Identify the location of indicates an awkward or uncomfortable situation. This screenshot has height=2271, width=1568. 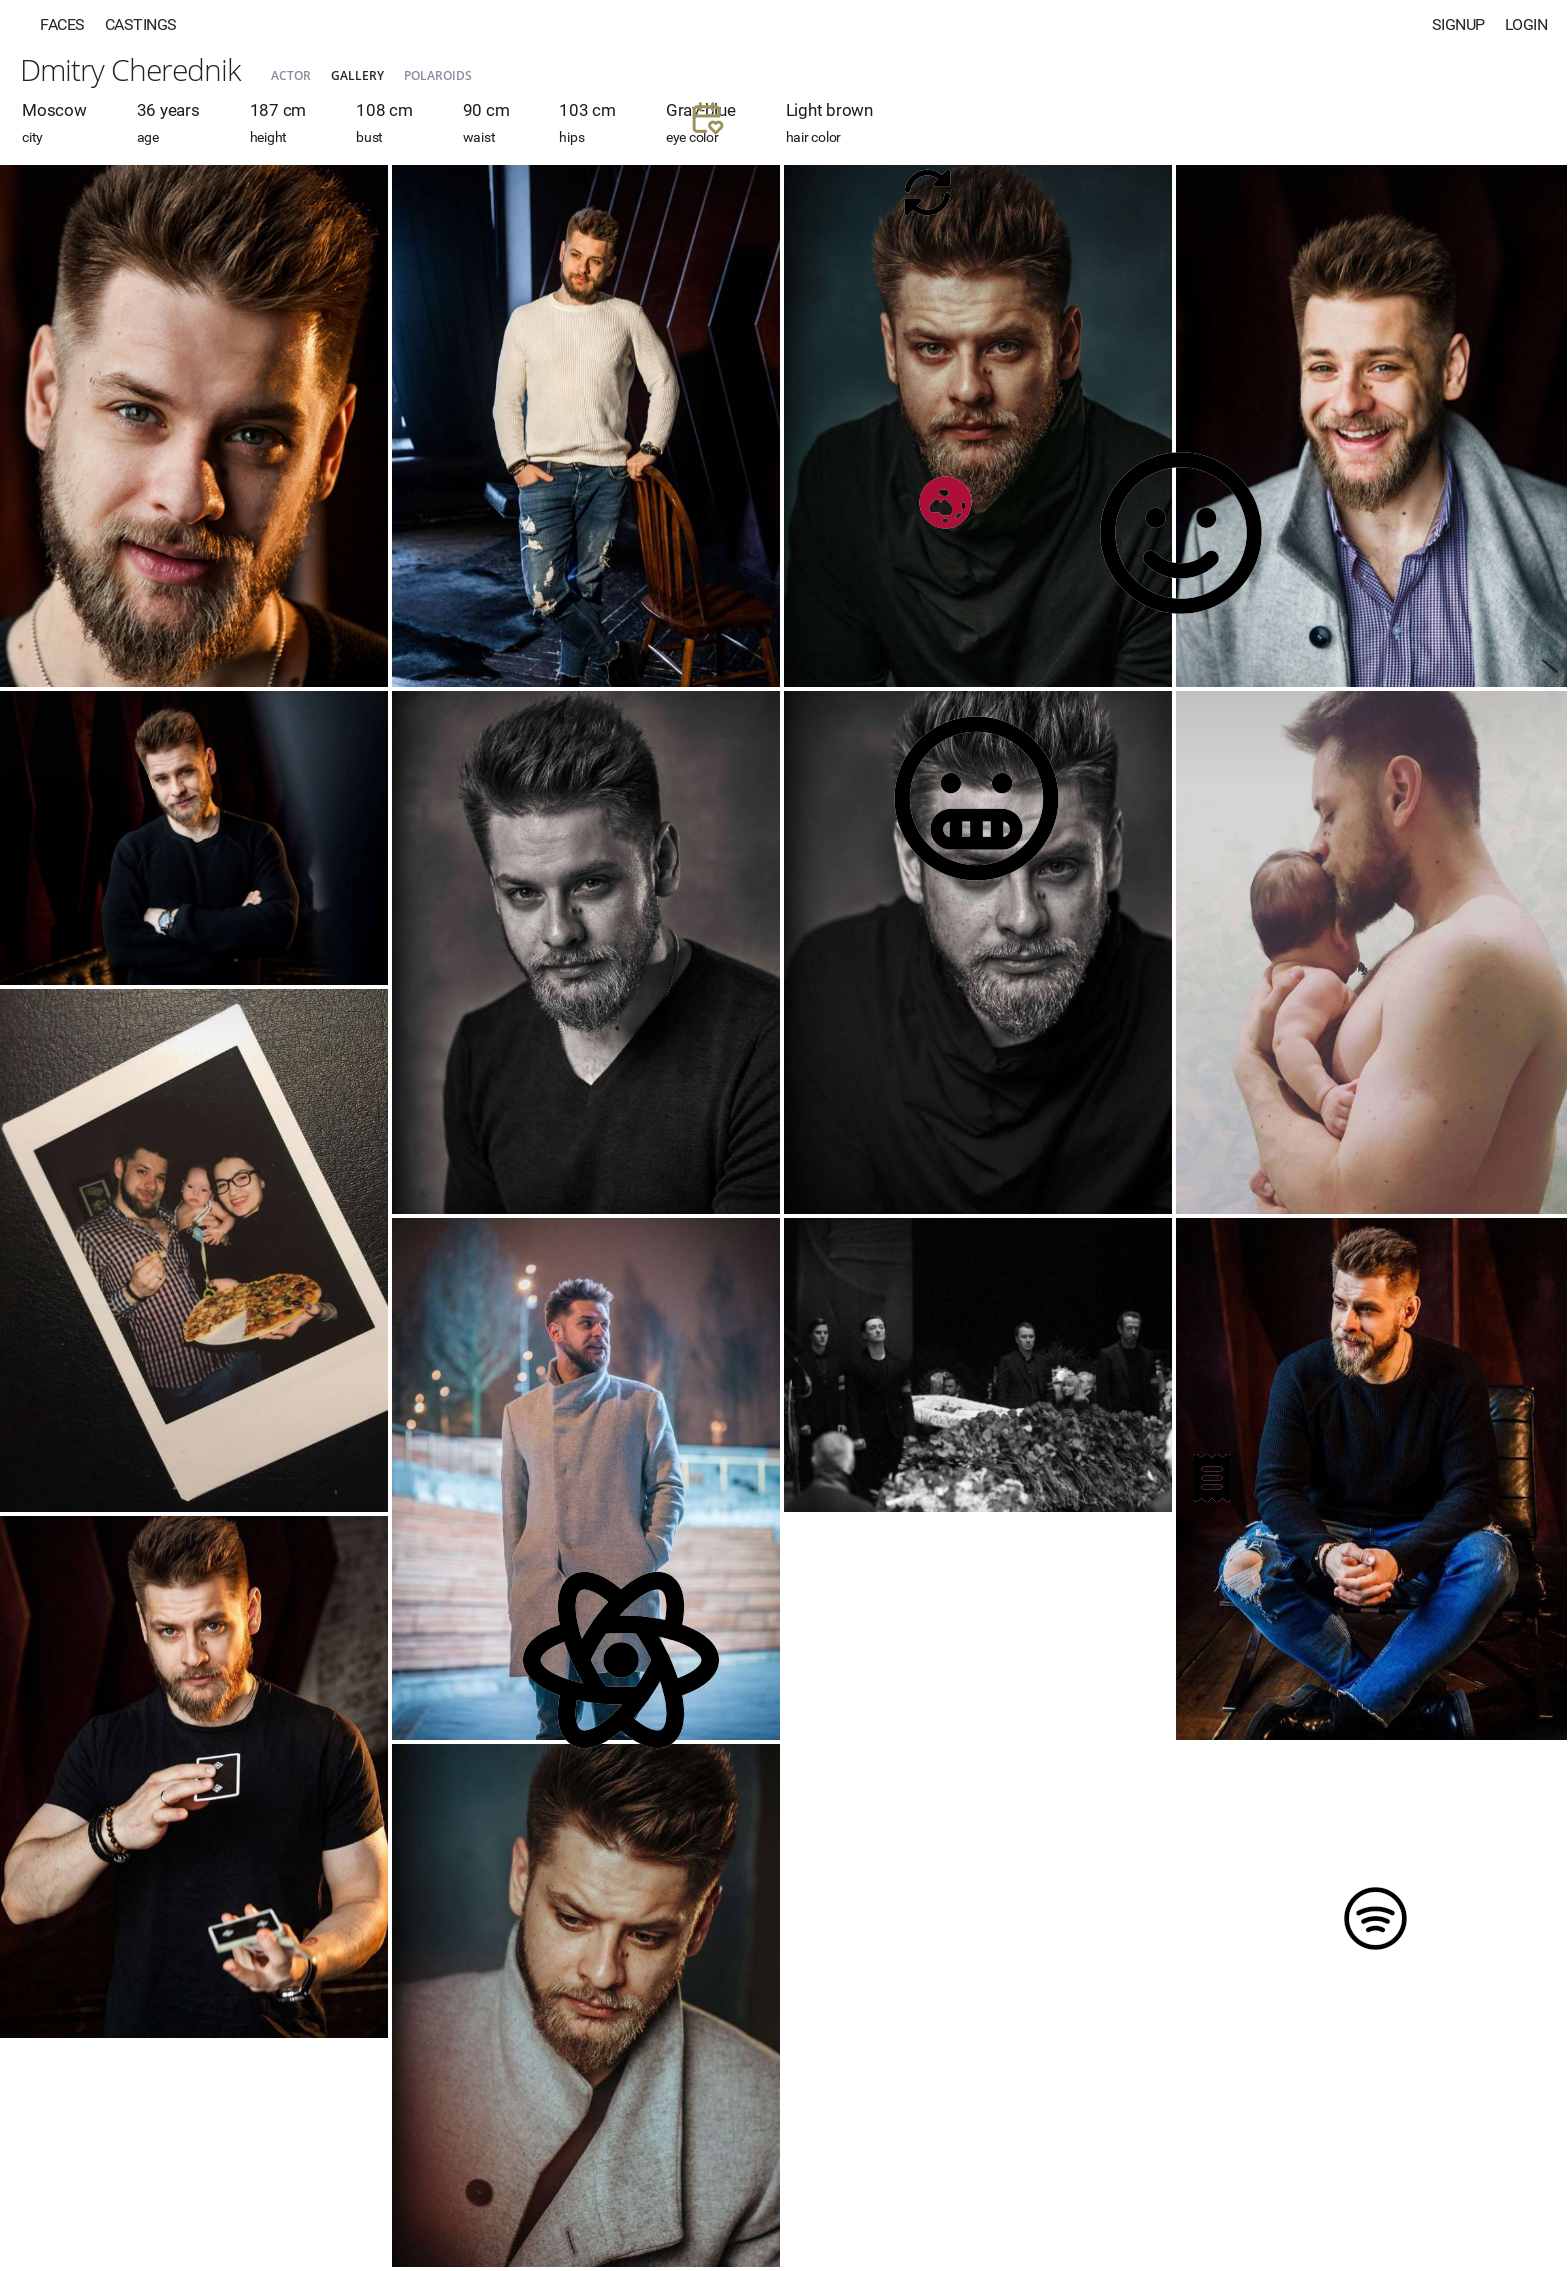
(976, 798).